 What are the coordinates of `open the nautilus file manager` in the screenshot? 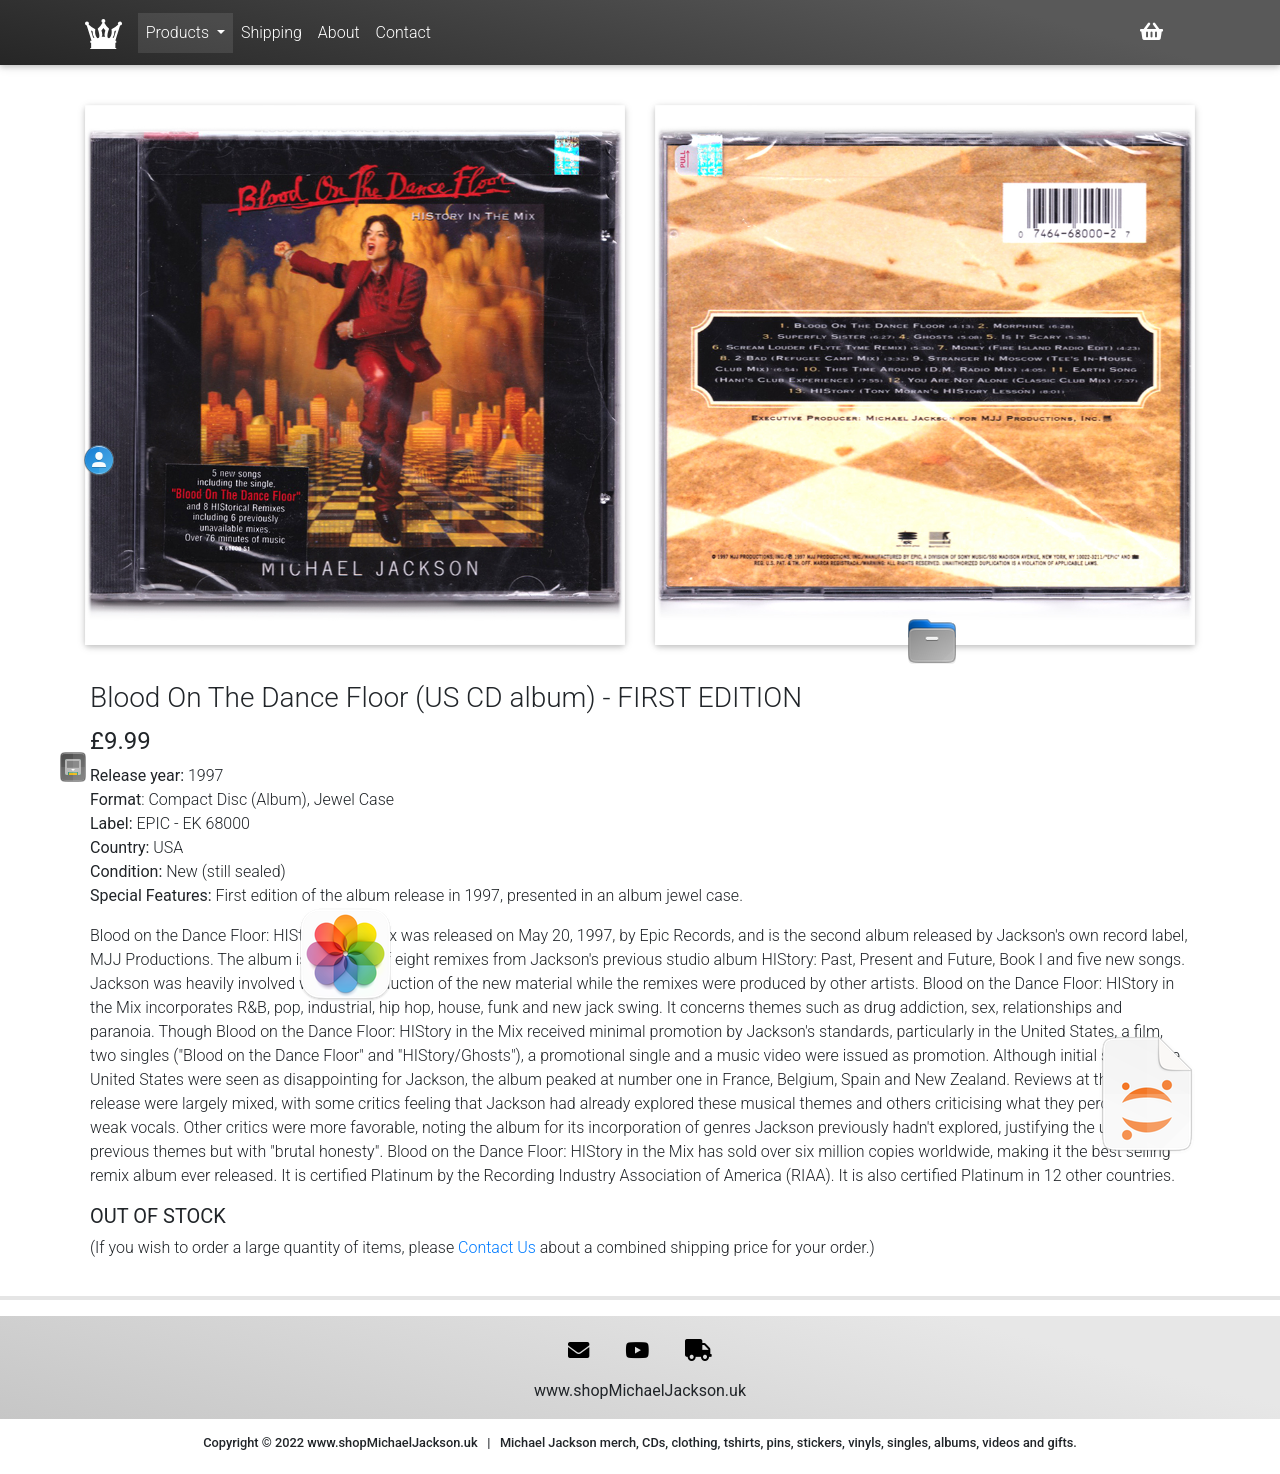 It's located at (932, 641).